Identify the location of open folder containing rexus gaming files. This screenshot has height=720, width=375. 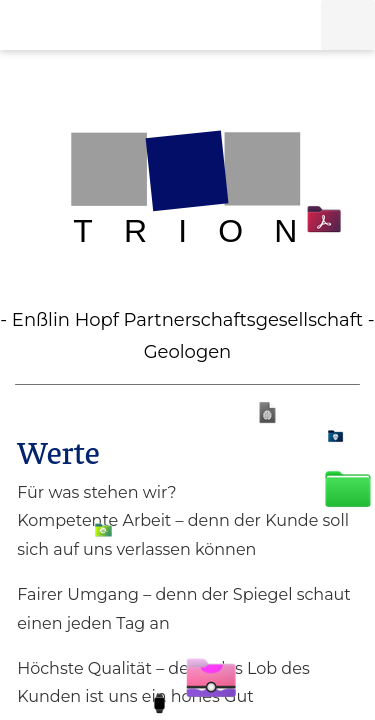
(335, 436).